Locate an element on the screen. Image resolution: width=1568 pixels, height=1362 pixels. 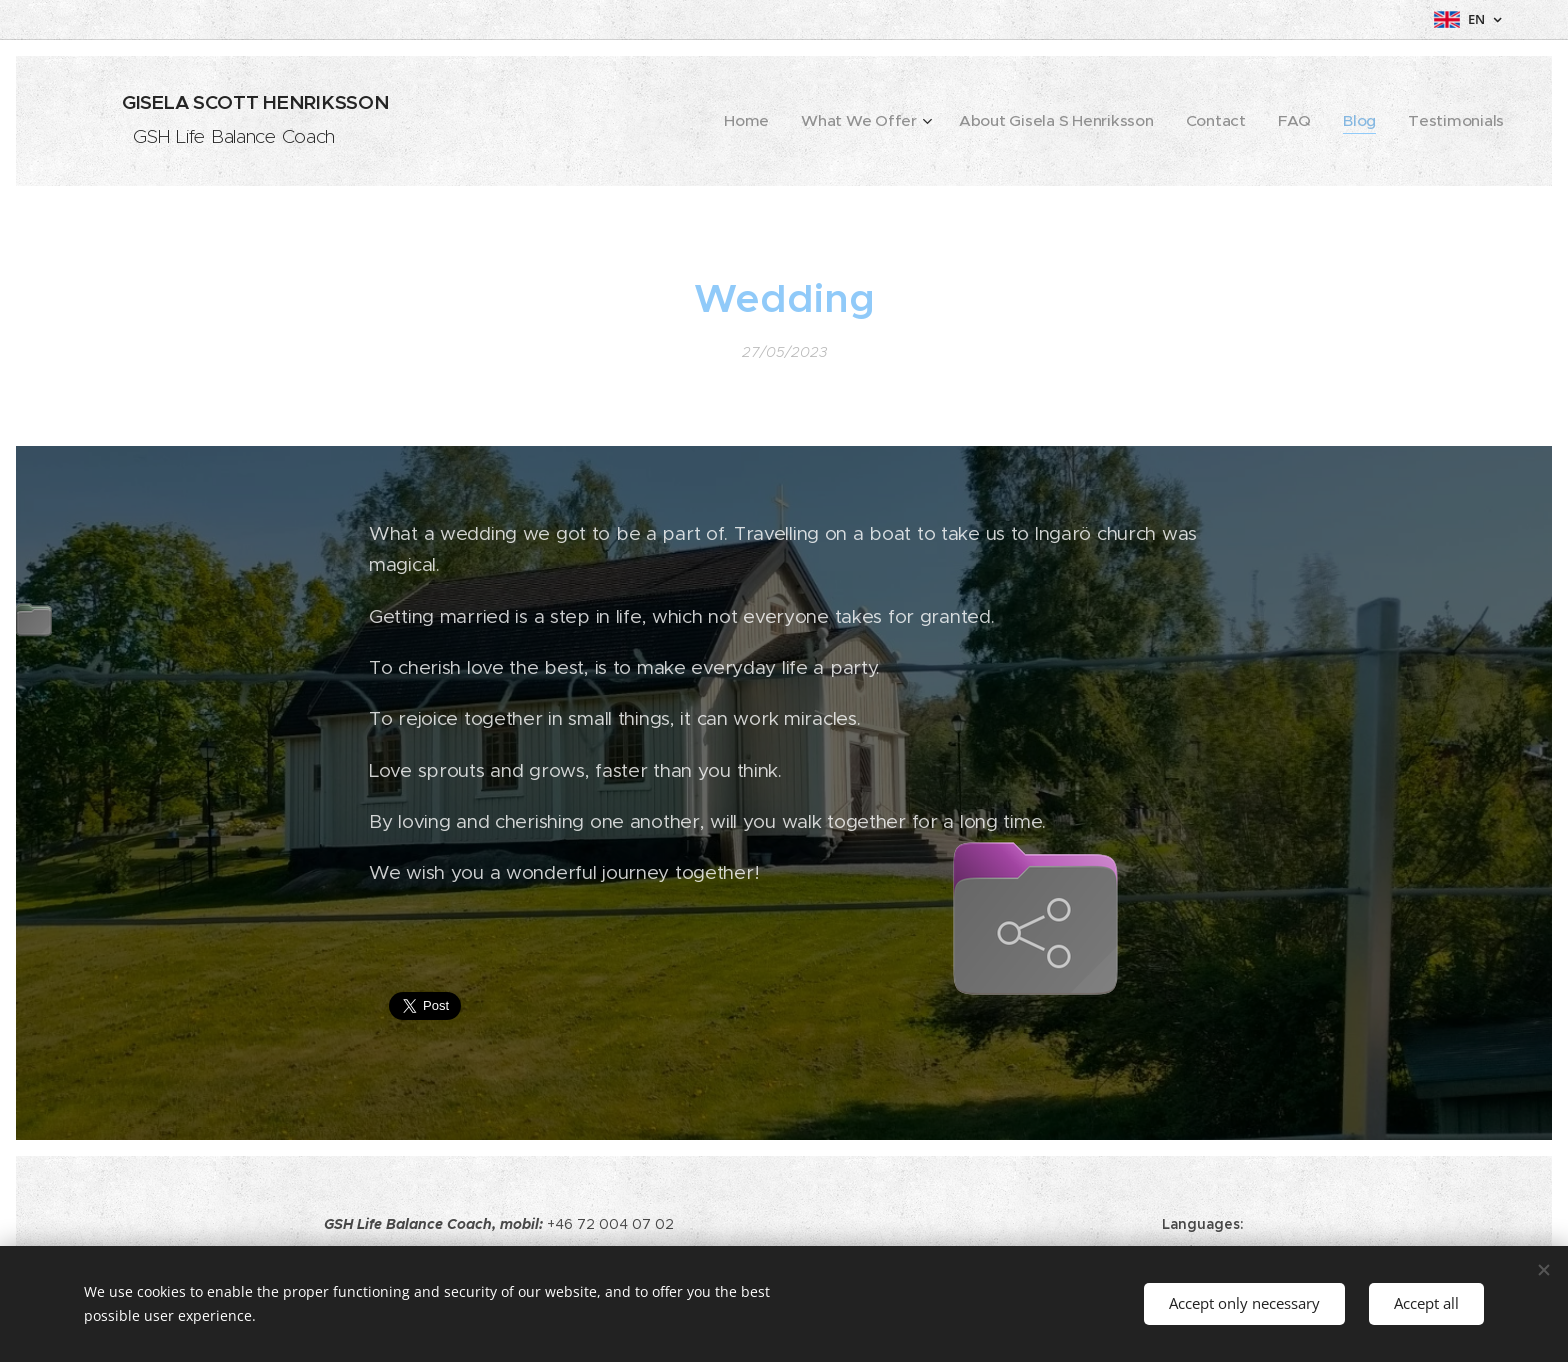
open a folder or directory is located at coordinates (34, 619).